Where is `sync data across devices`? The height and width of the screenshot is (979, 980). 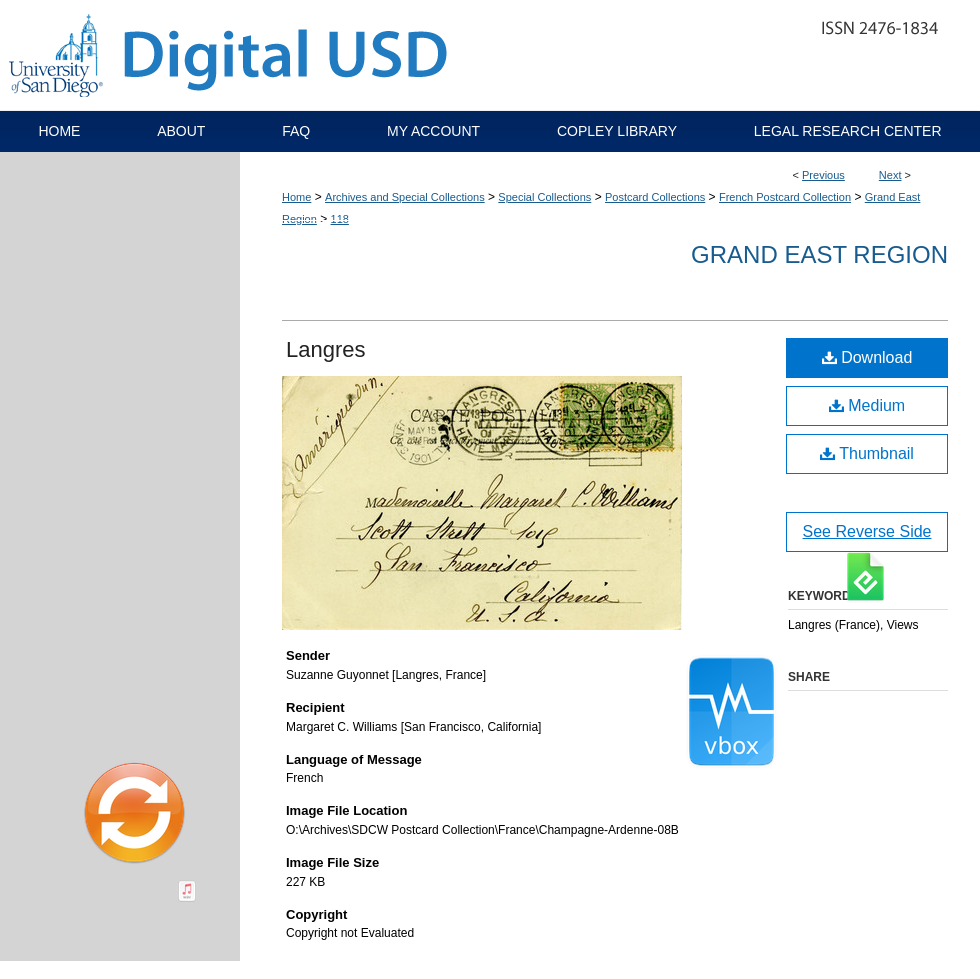
sync data across devices is located at coordinates (134, 812).